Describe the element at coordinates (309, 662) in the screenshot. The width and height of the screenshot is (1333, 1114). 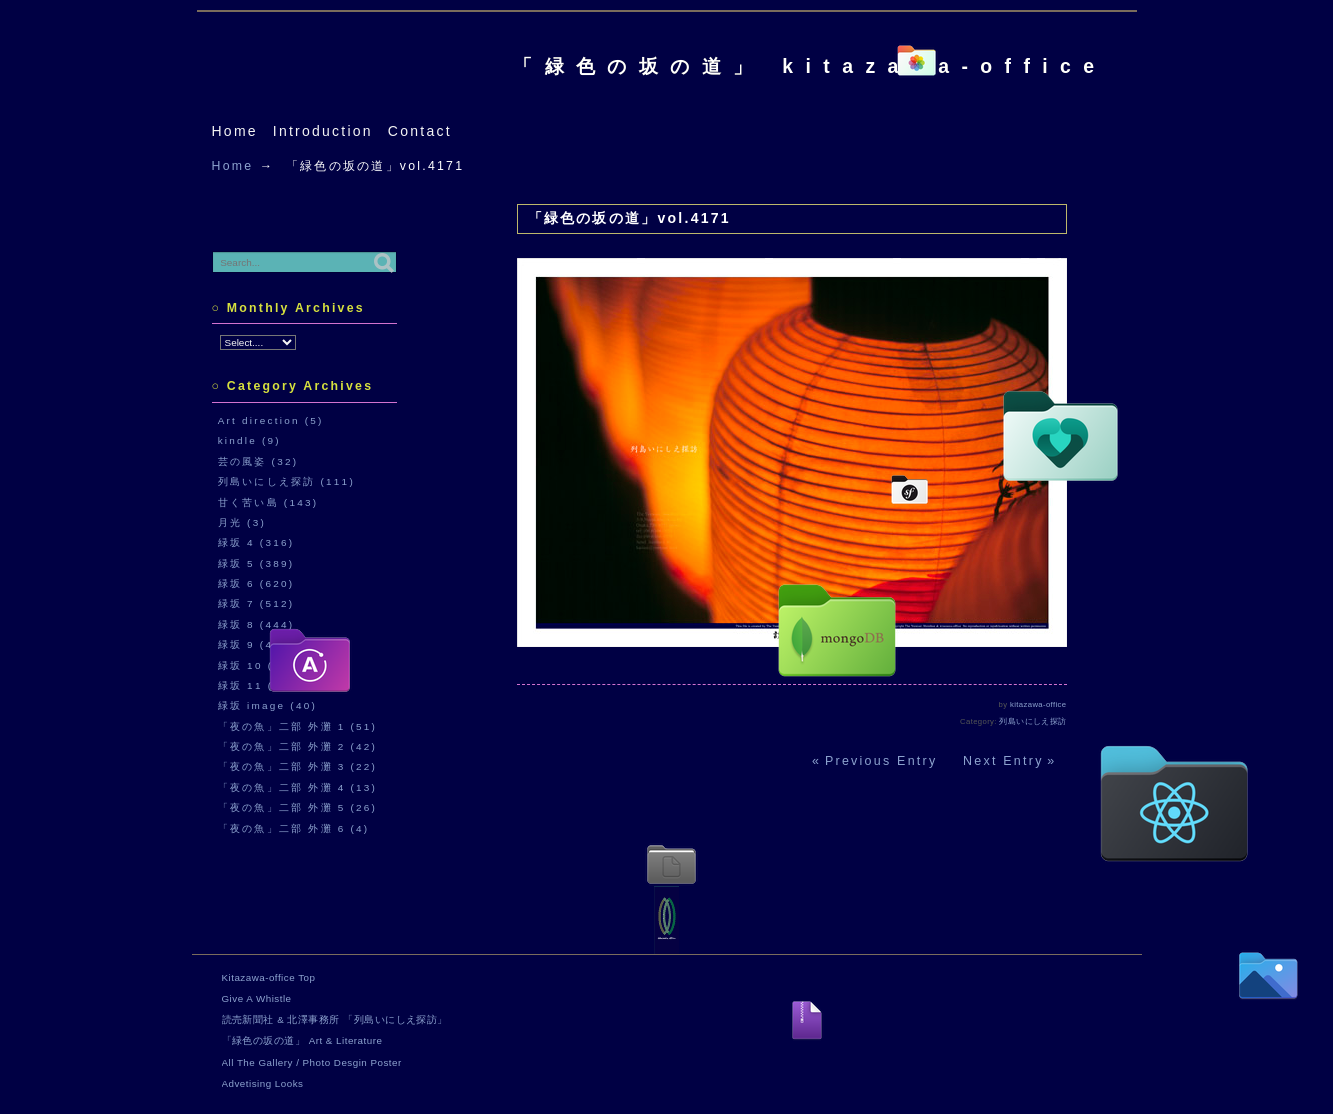
I see `open apollo app files folder` at that location.